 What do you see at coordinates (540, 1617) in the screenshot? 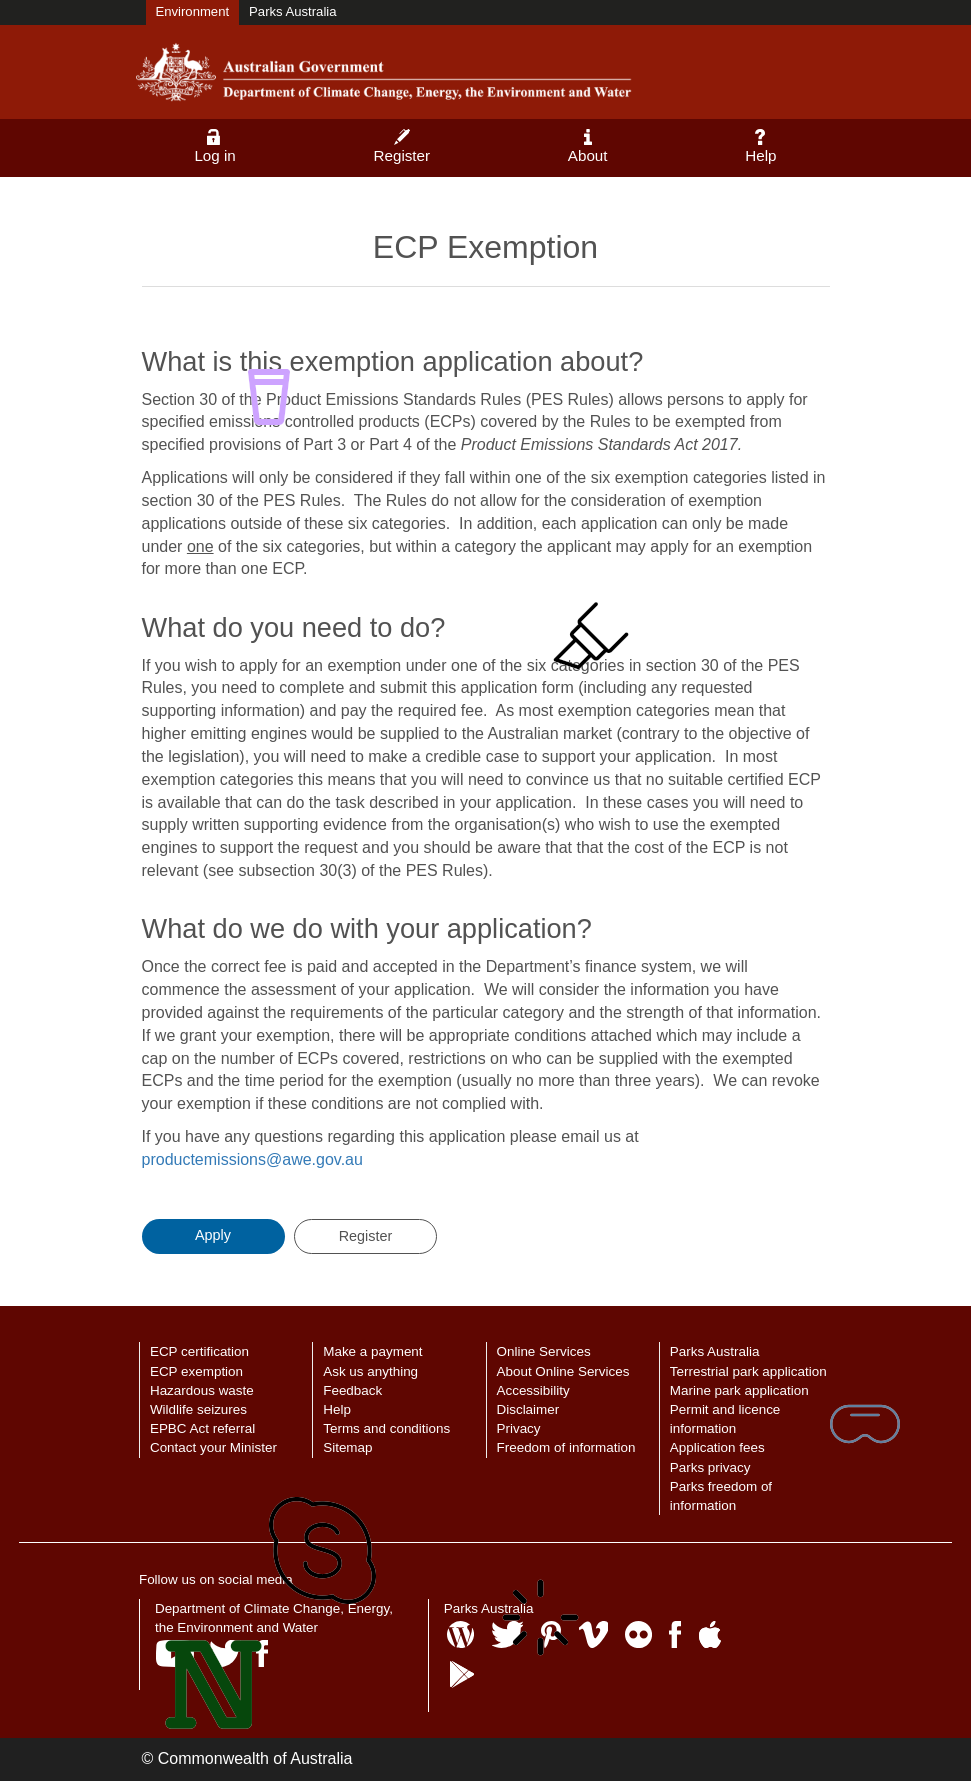
I see `loading content in progress` at bounding box center [540, 1617].